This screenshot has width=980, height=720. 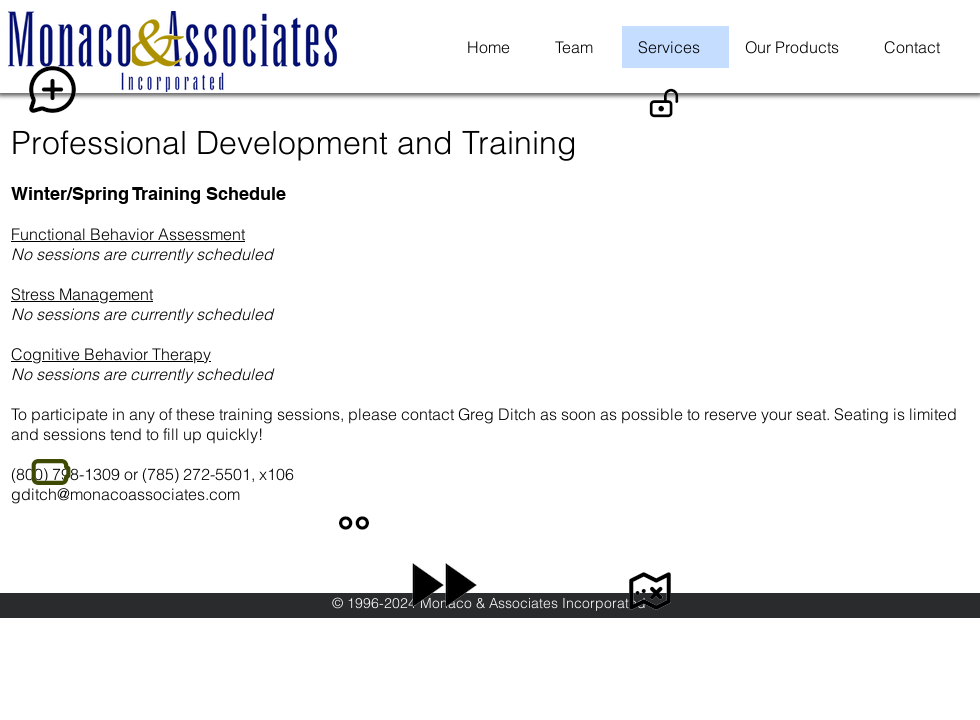 I want to click on skip forward in media playback, so click(x=442, y=585).